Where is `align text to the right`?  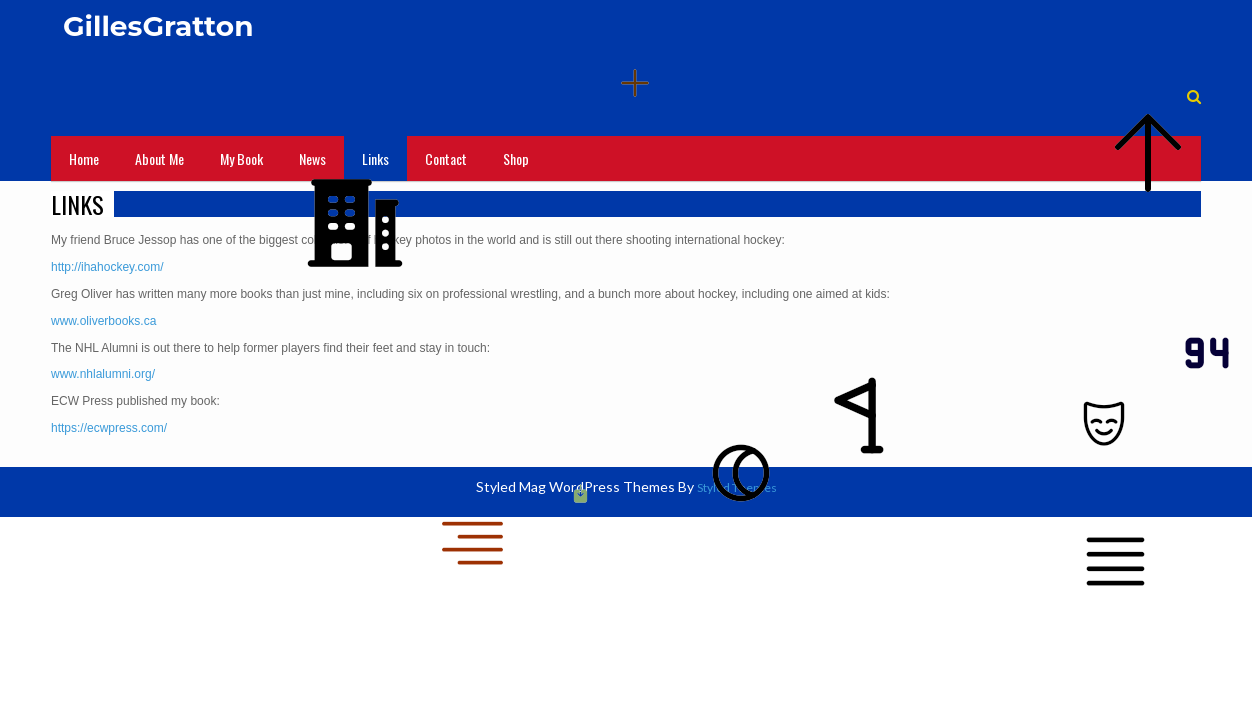
align text to the right is located at coordinates (472, 544).